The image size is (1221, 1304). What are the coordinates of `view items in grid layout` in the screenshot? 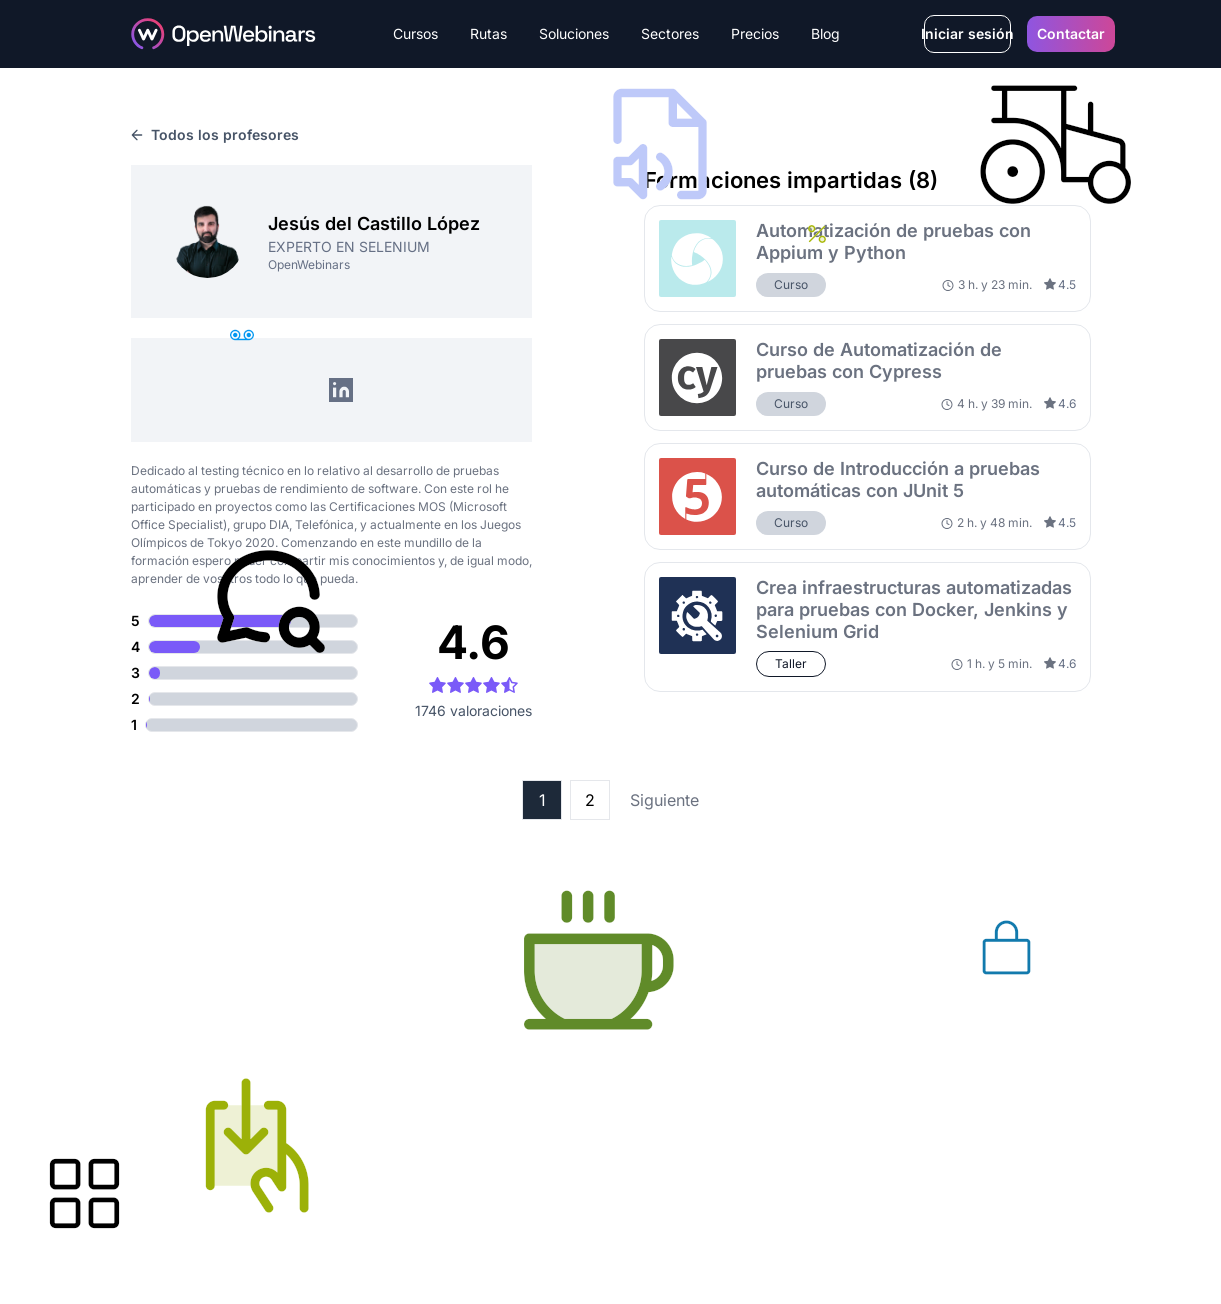 It's located at (84, 1193).